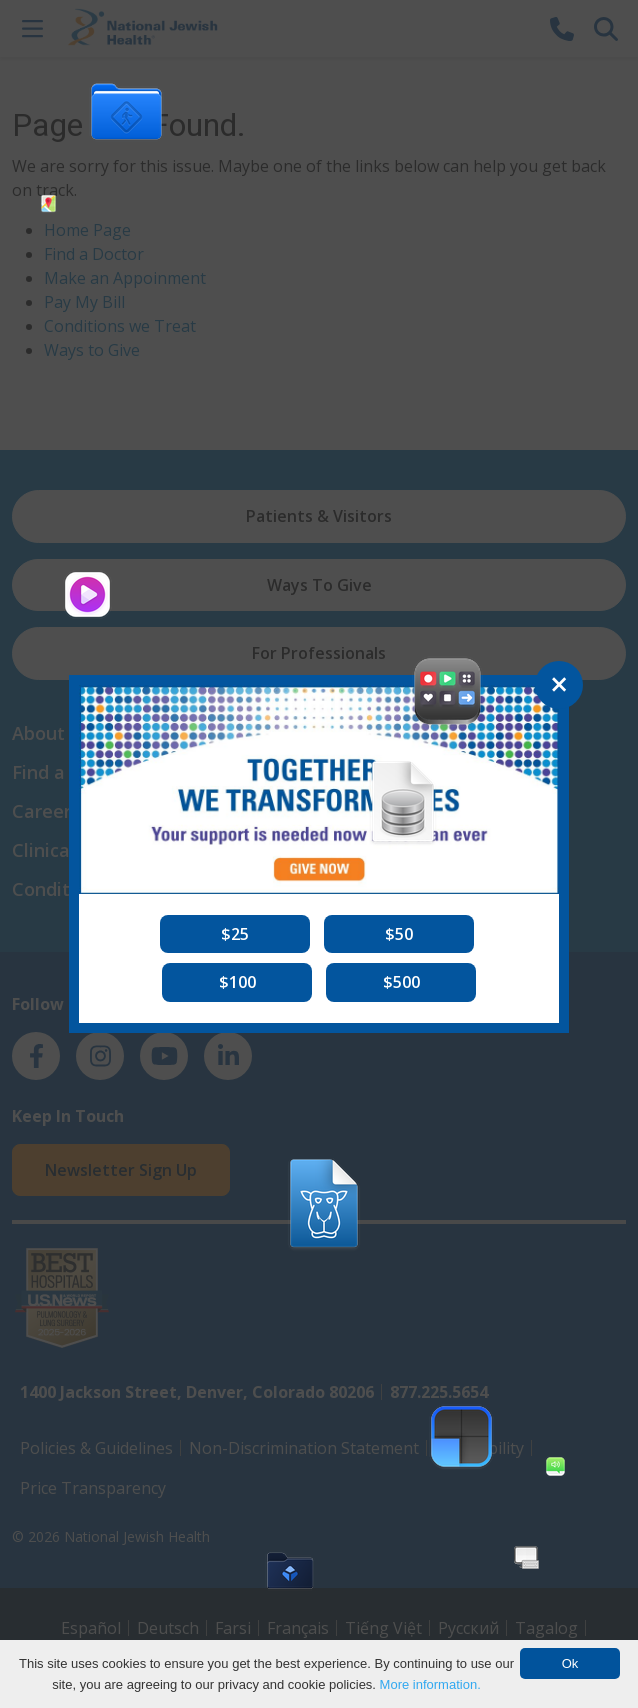  I want to click on a perl script or programming file, so click(324, 1205).